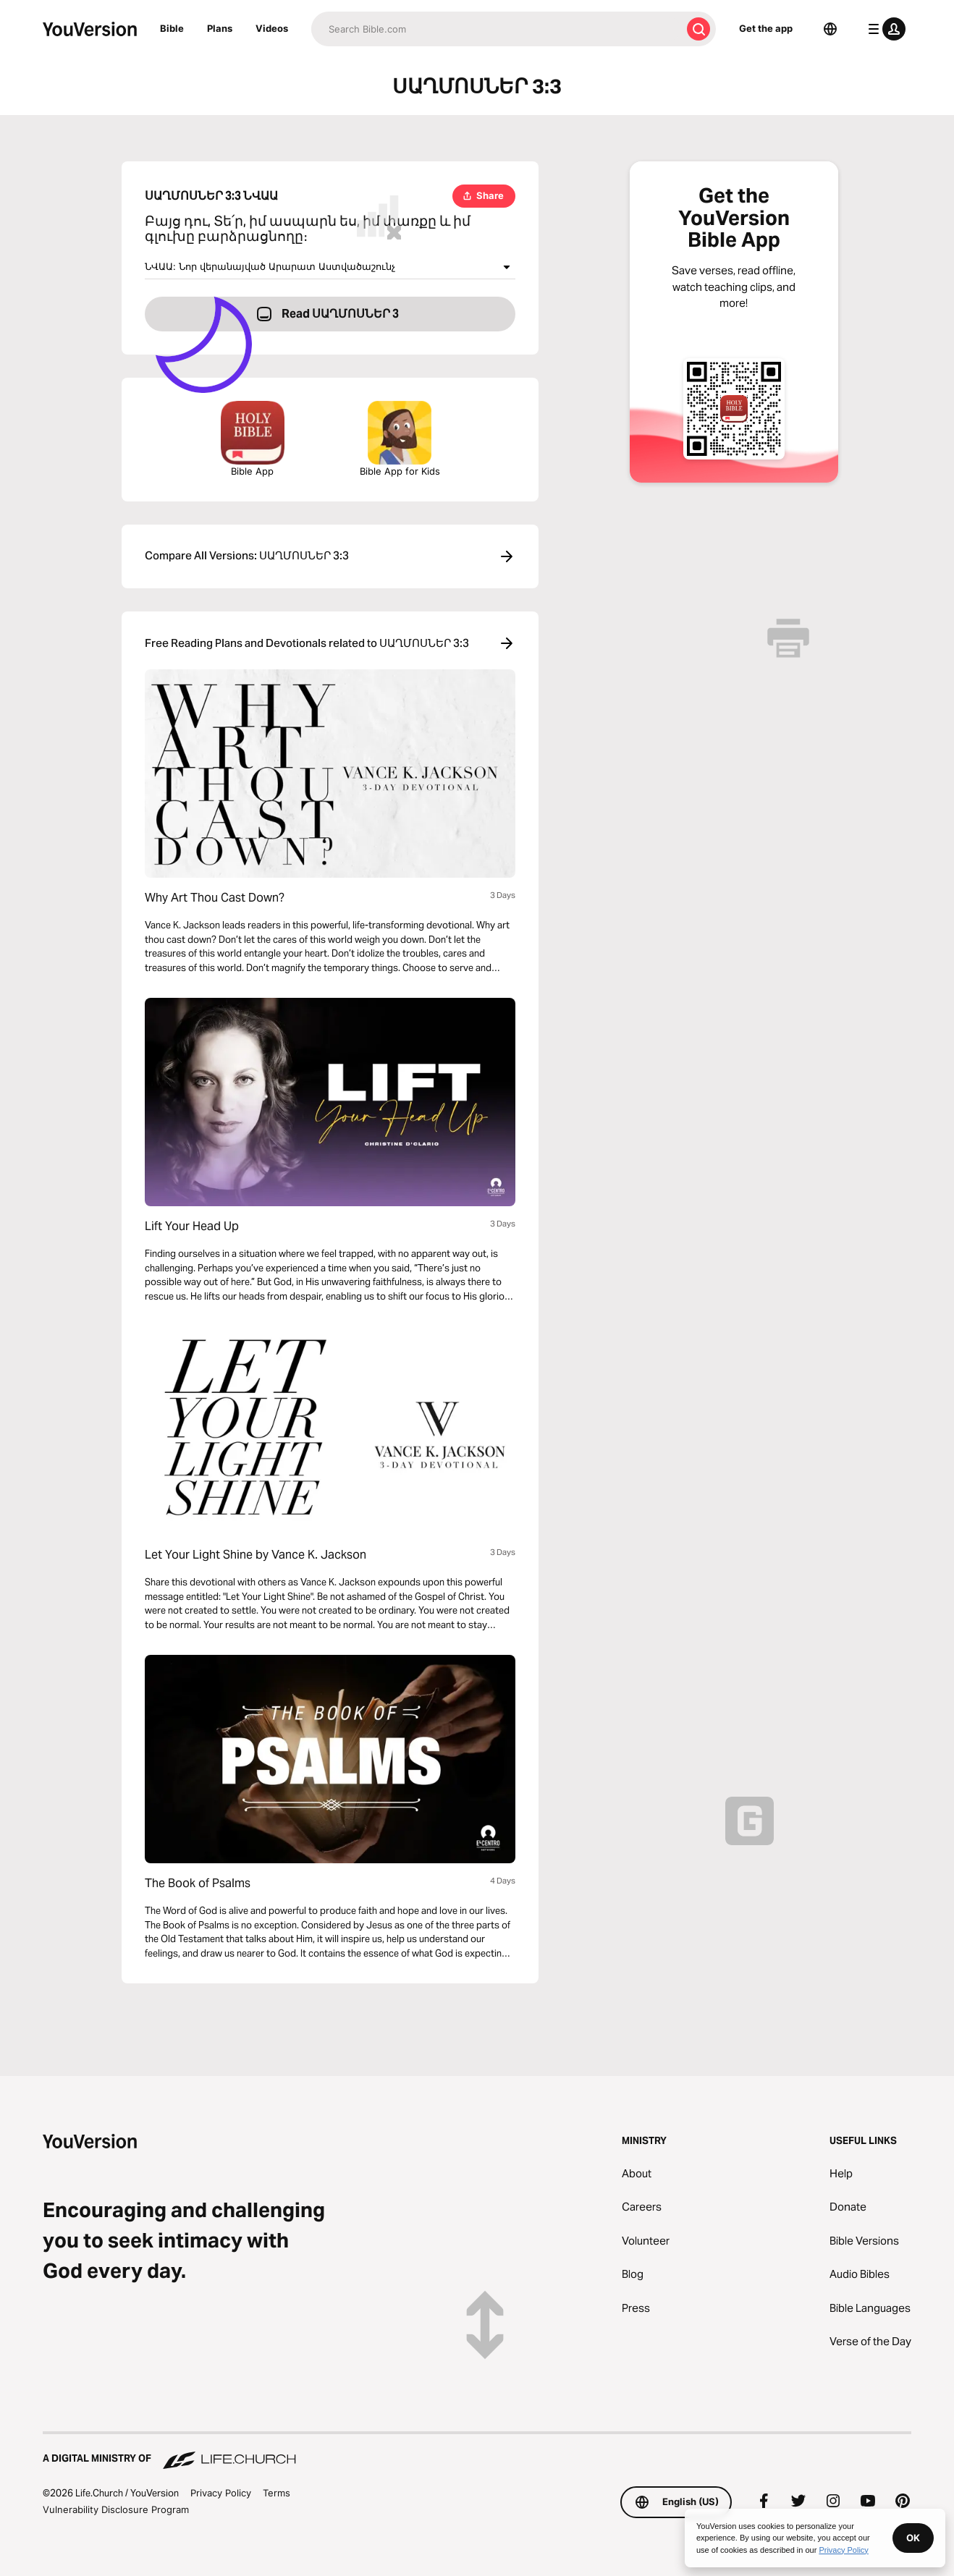  Describe the element at coordinates (203, 344) in the screenshot. I see `indicates half-width input mode is active in fcitx` at that location.